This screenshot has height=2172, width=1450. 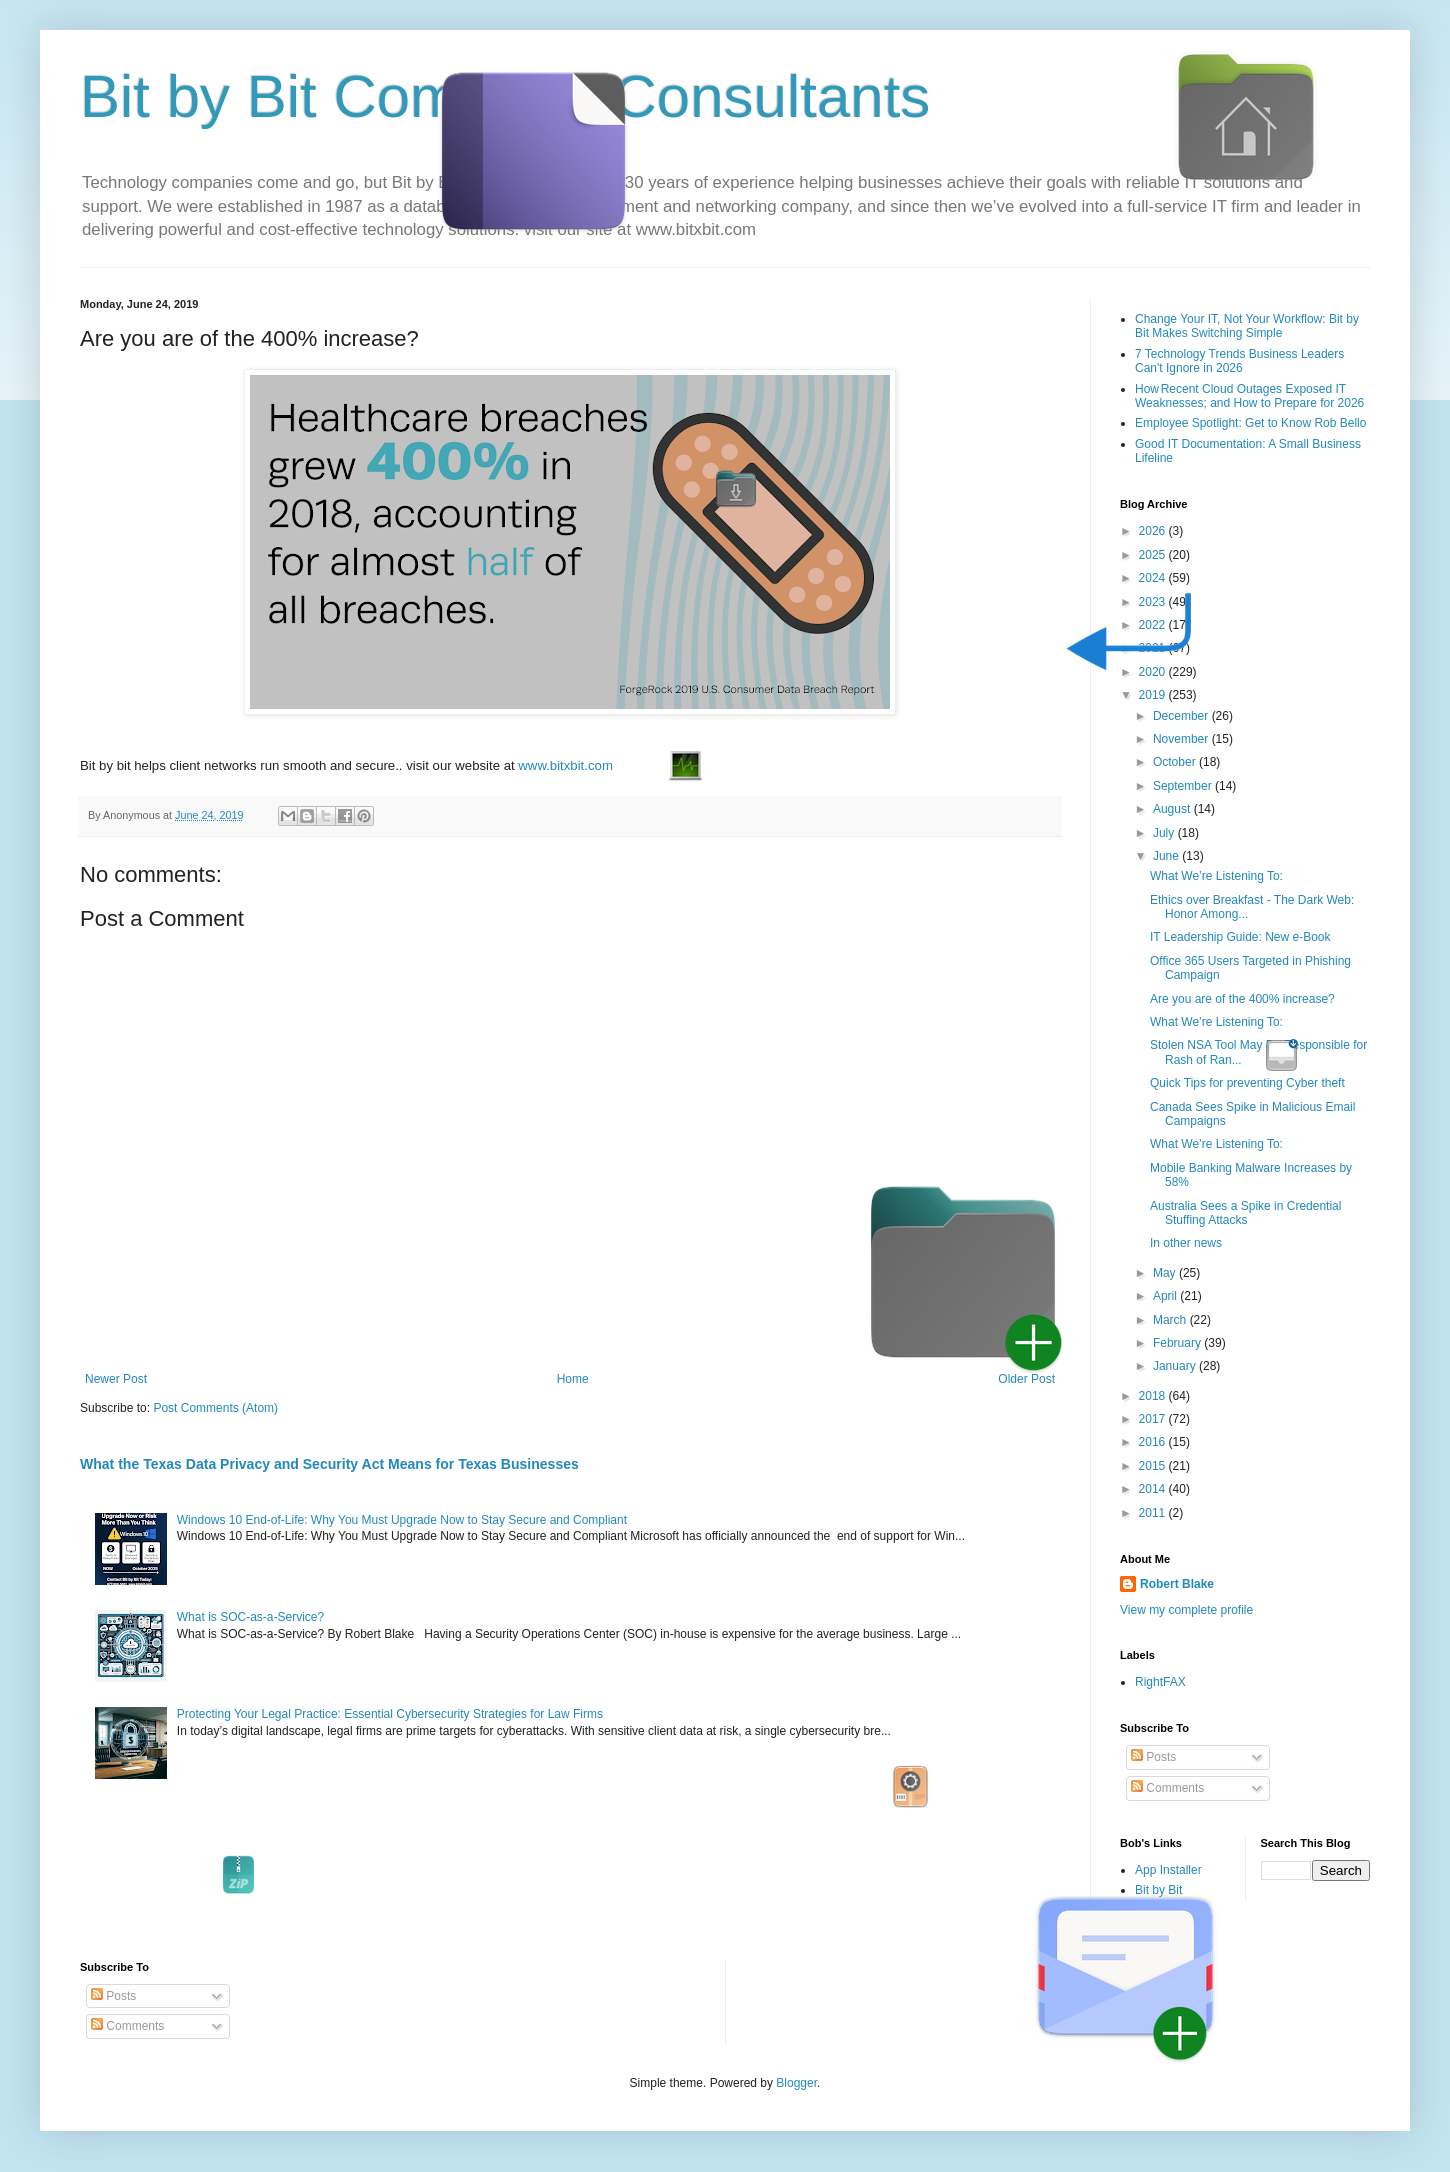 What do you see at coordinates (1281, 1055) in the screenshot?
I see `access your email inbox` at bounding box center [1281, 1055].